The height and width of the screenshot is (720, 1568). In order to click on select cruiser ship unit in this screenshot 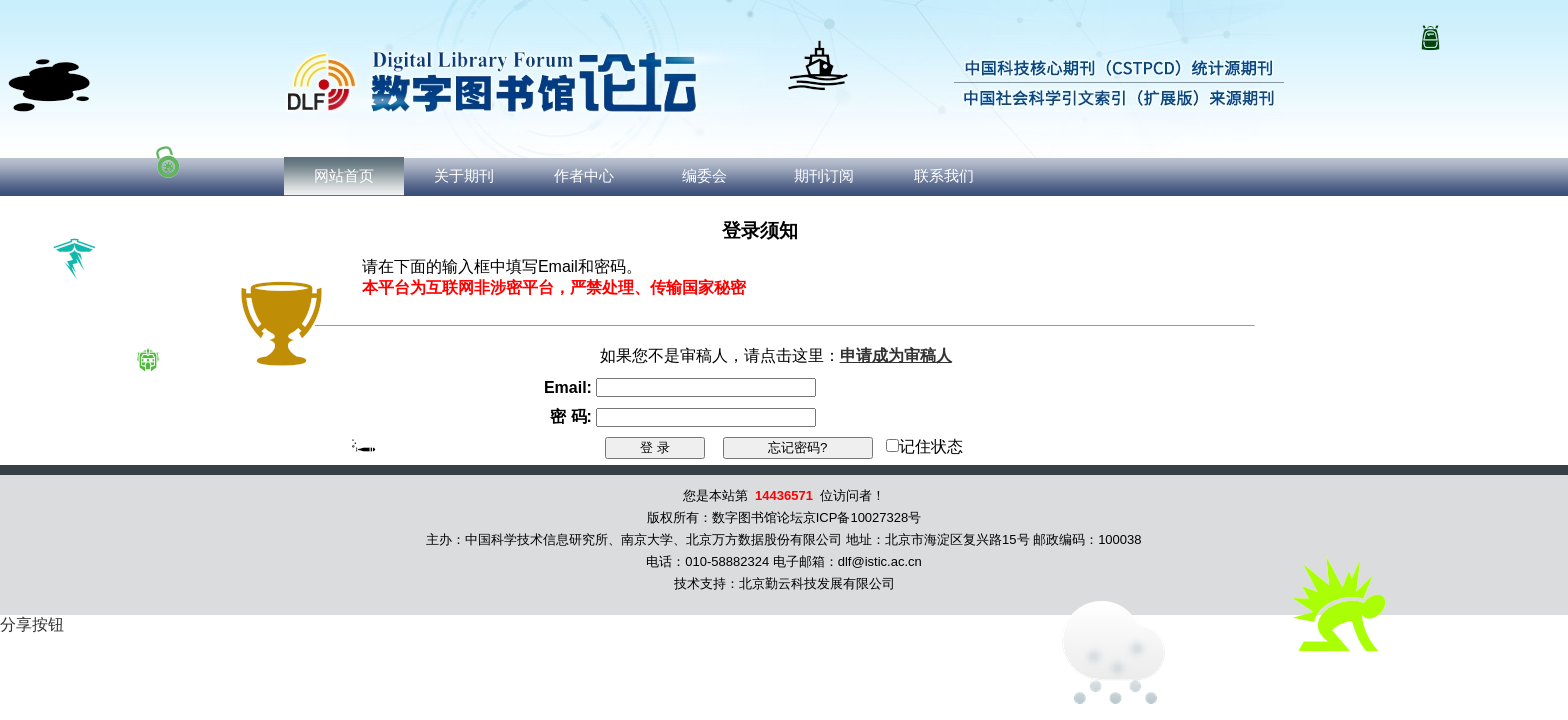, I will do `click(819, 64)`.